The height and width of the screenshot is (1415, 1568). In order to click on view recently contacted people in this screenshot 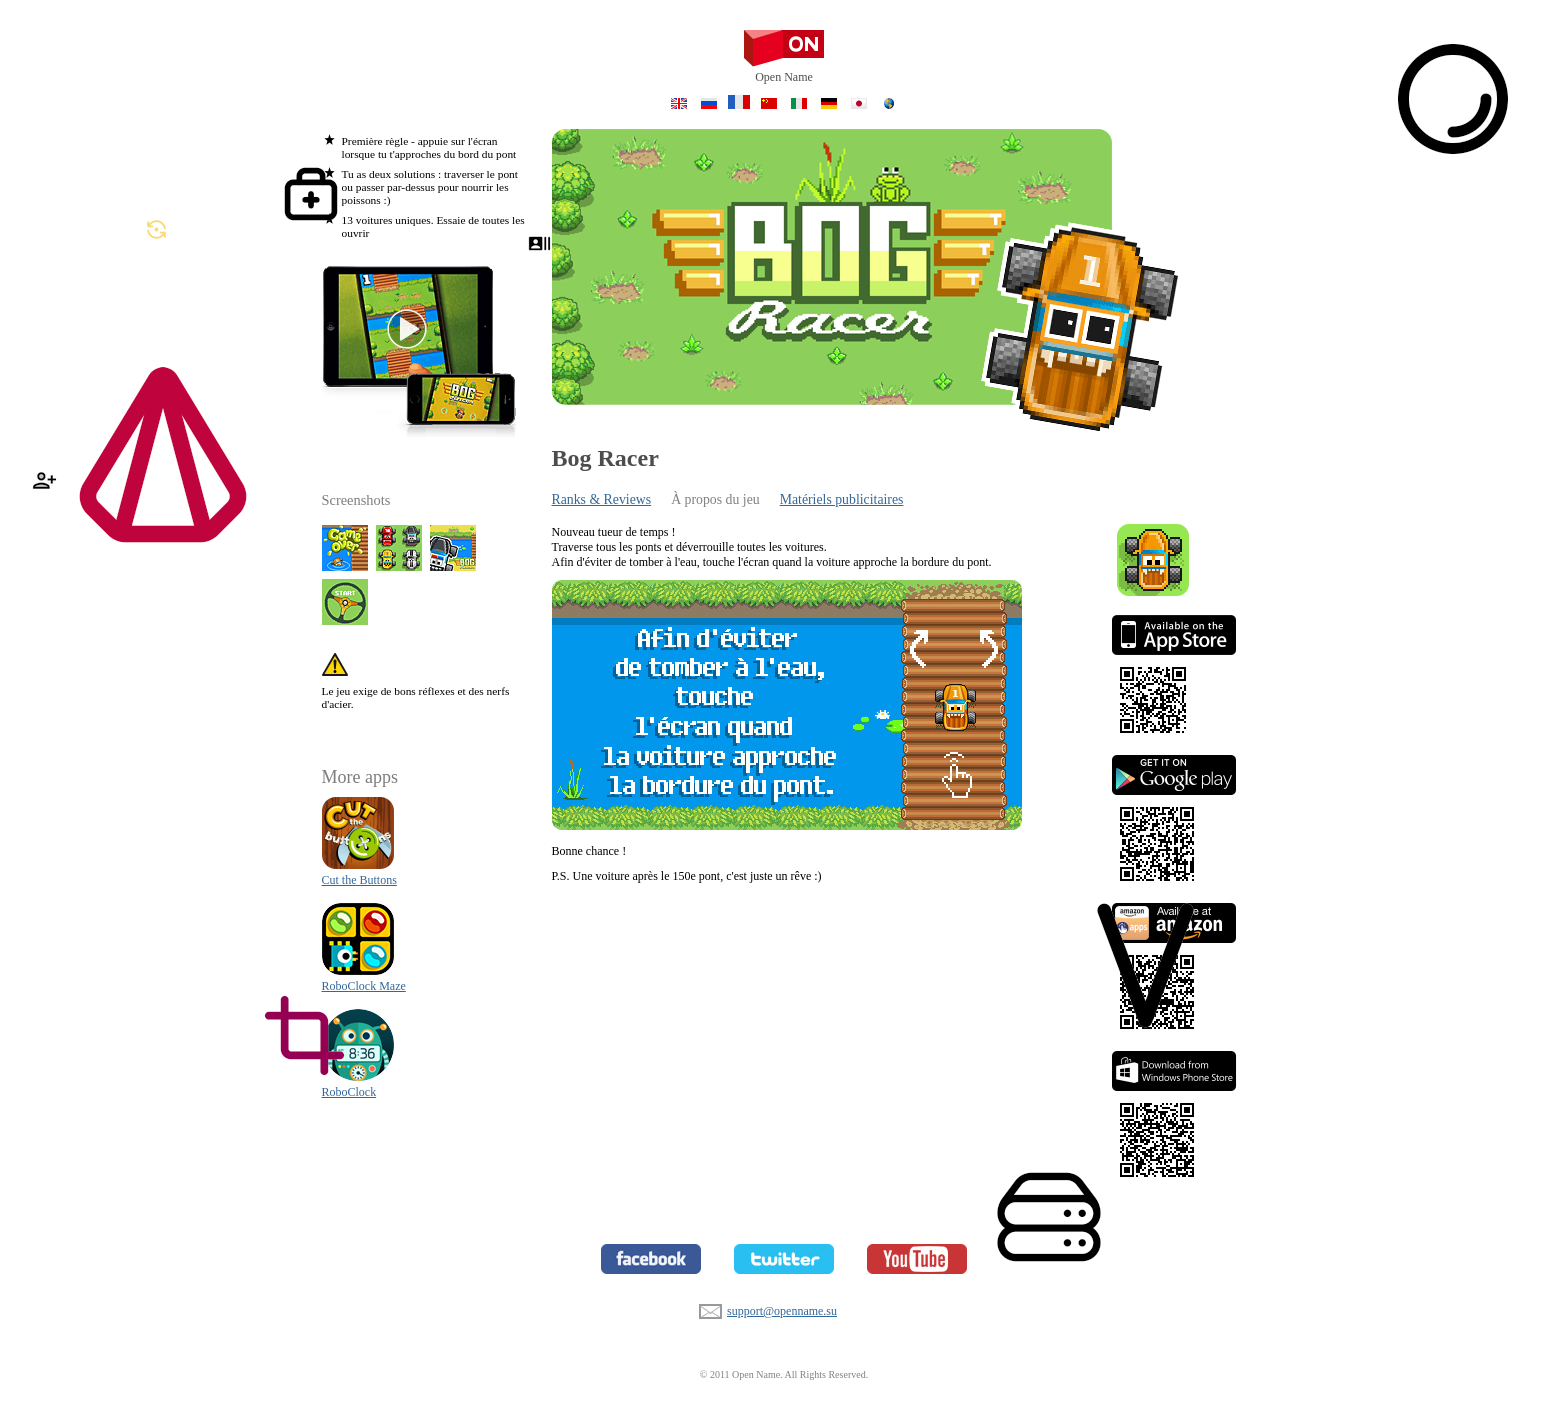, I will do `click(539, 243)`.